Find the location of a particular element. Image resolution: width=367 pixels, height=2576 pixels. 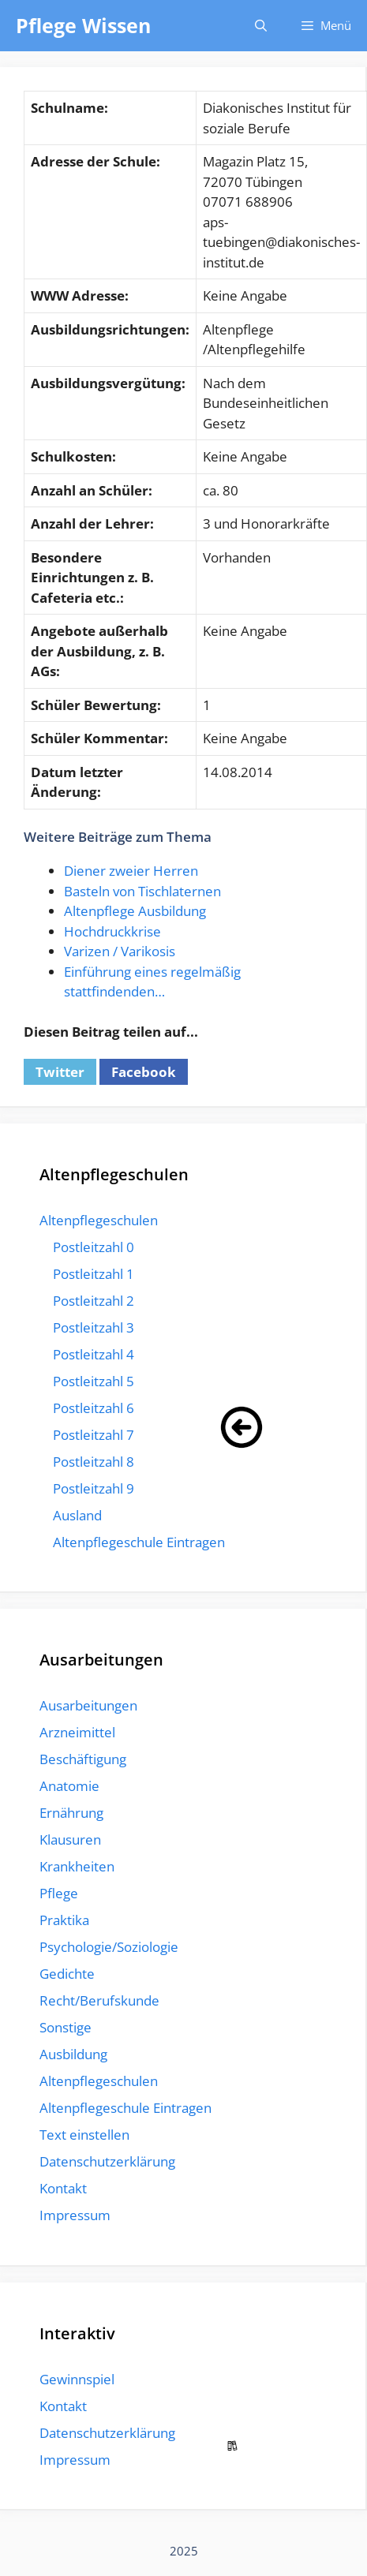

access your library or book collection is located at coordinates (232, 2446).